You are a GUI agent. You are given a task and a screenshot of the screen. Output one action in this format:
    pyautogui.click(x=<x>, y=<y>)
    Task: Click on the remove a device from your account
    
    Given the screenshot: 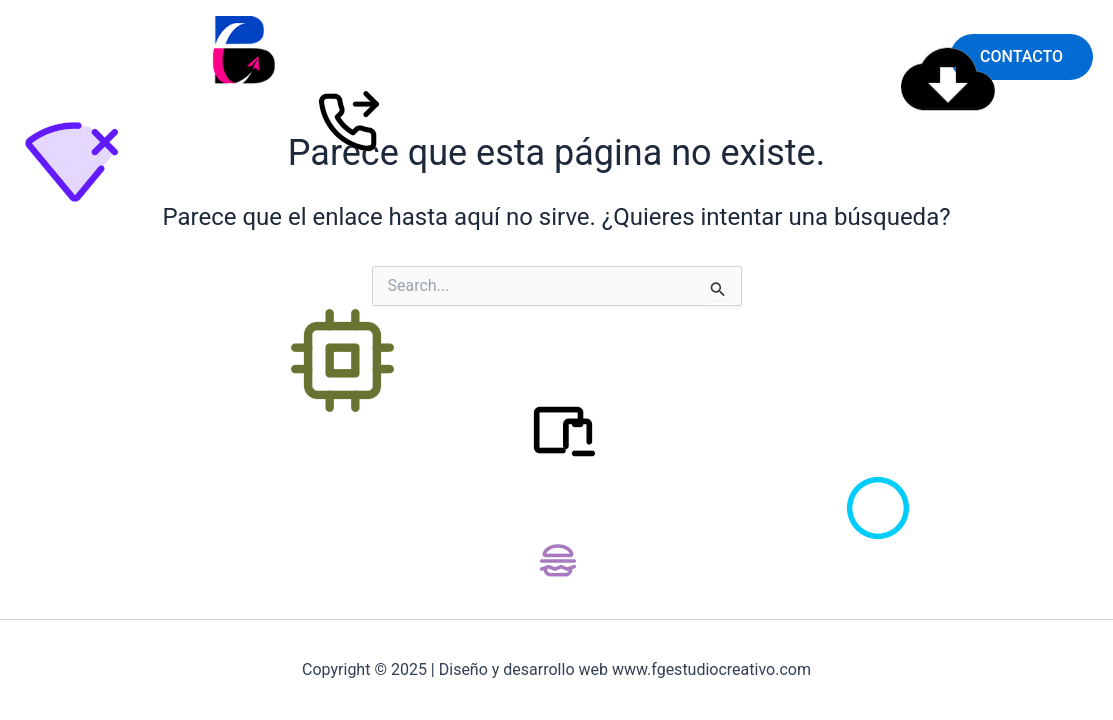 What is the action you would take?
    pyautogui.click(x=563, y=433)
    